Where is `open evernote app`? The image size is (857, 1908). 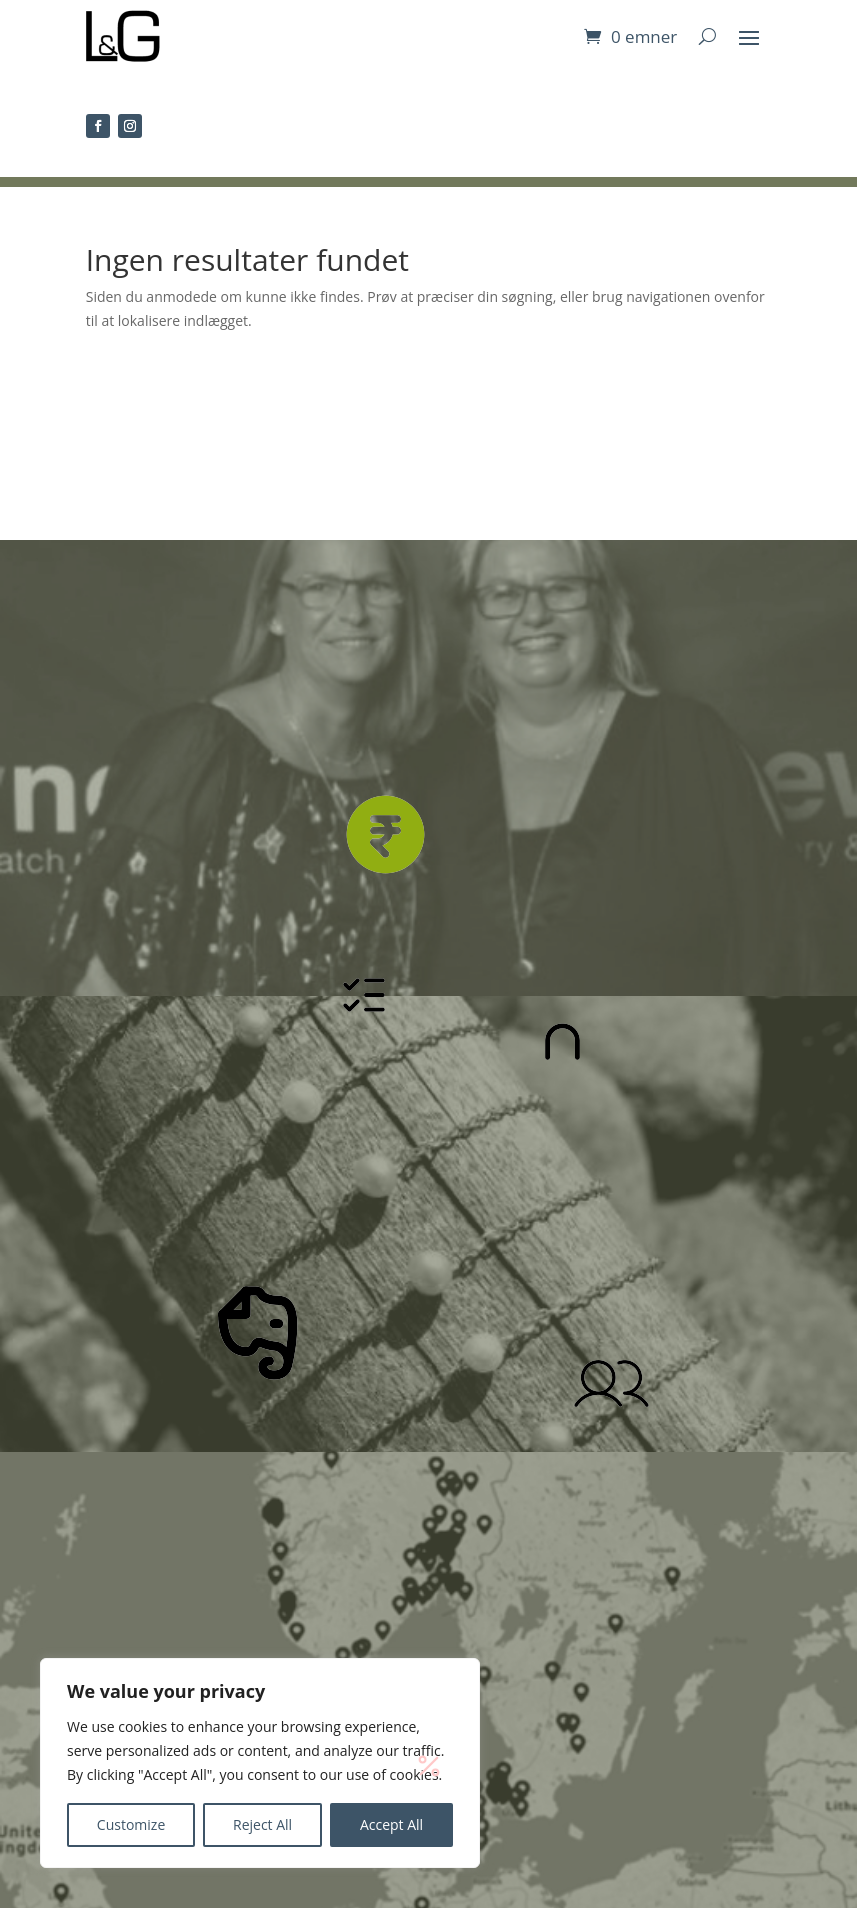 open evernote app is located at coordinates (260, 1333).